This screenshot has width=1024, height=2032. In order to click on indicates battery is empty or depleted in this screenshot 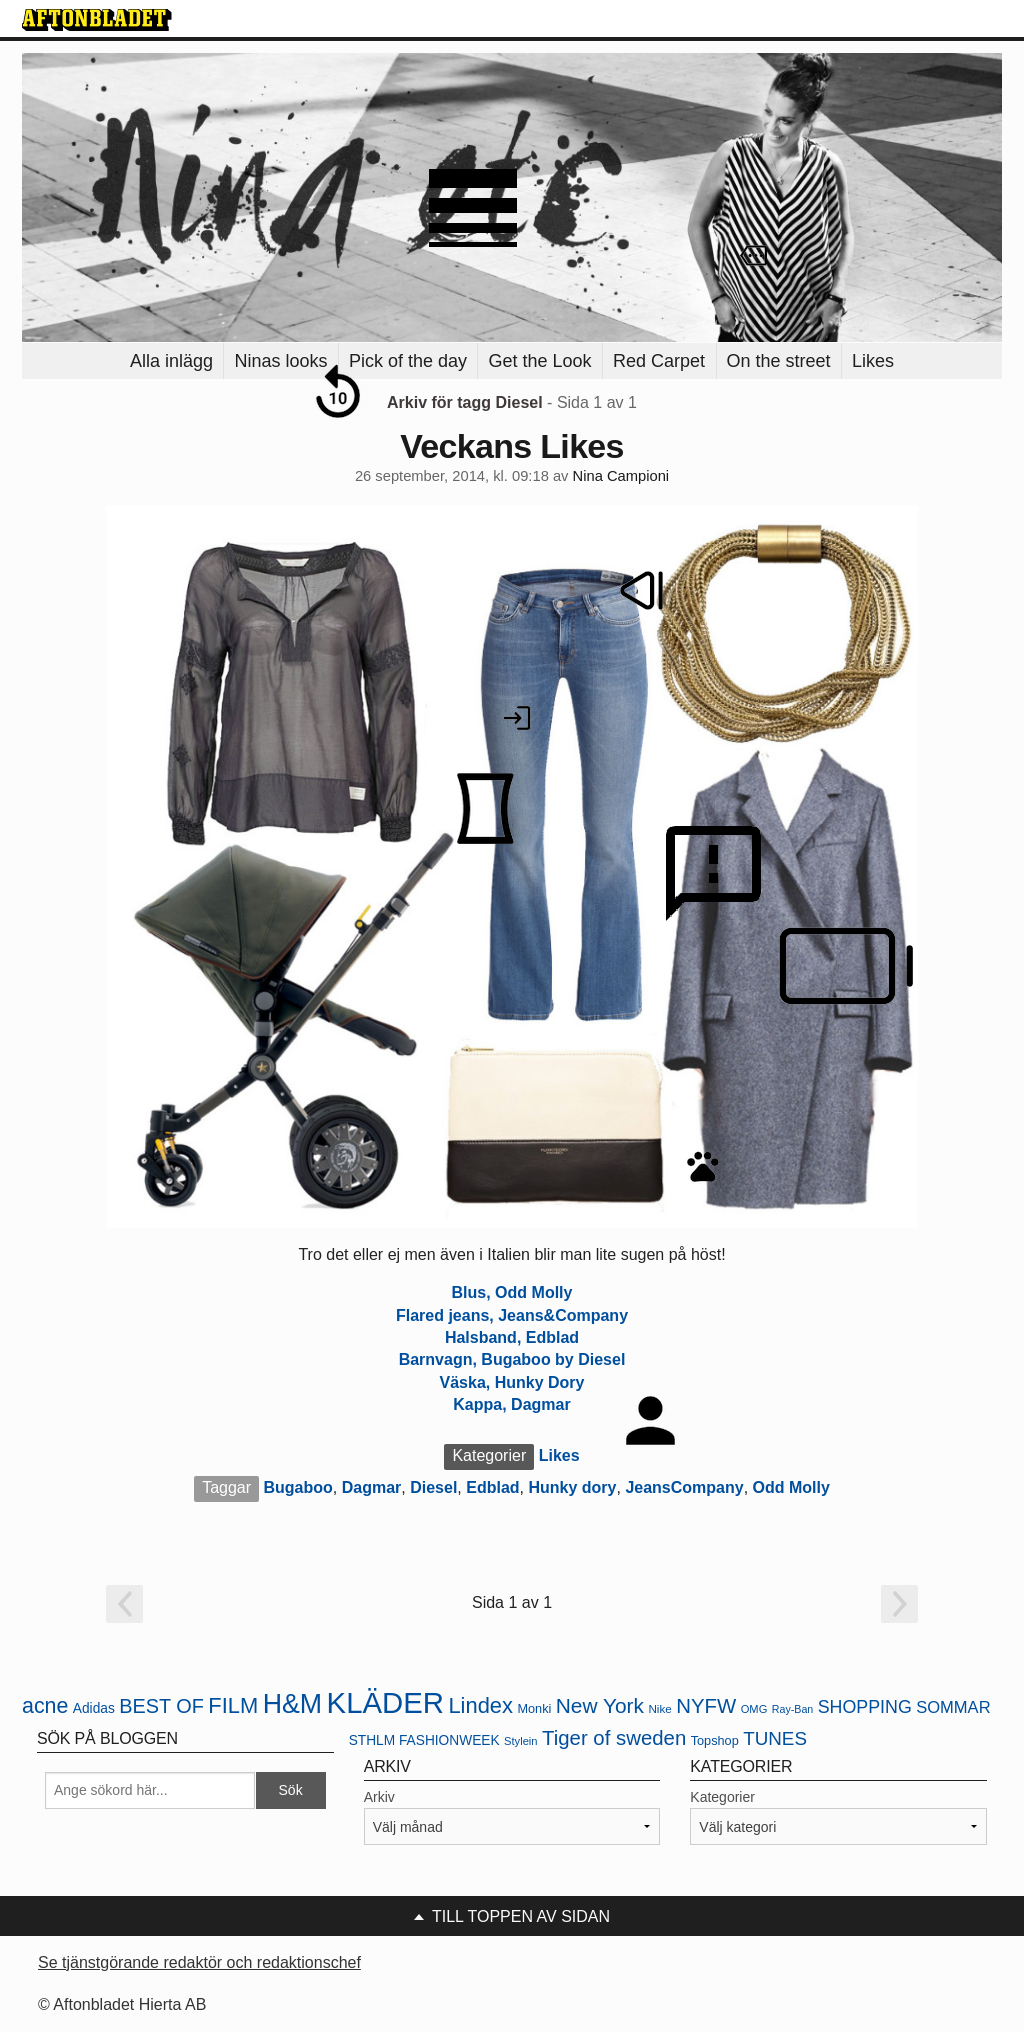, I will do `click(844, 966)`.